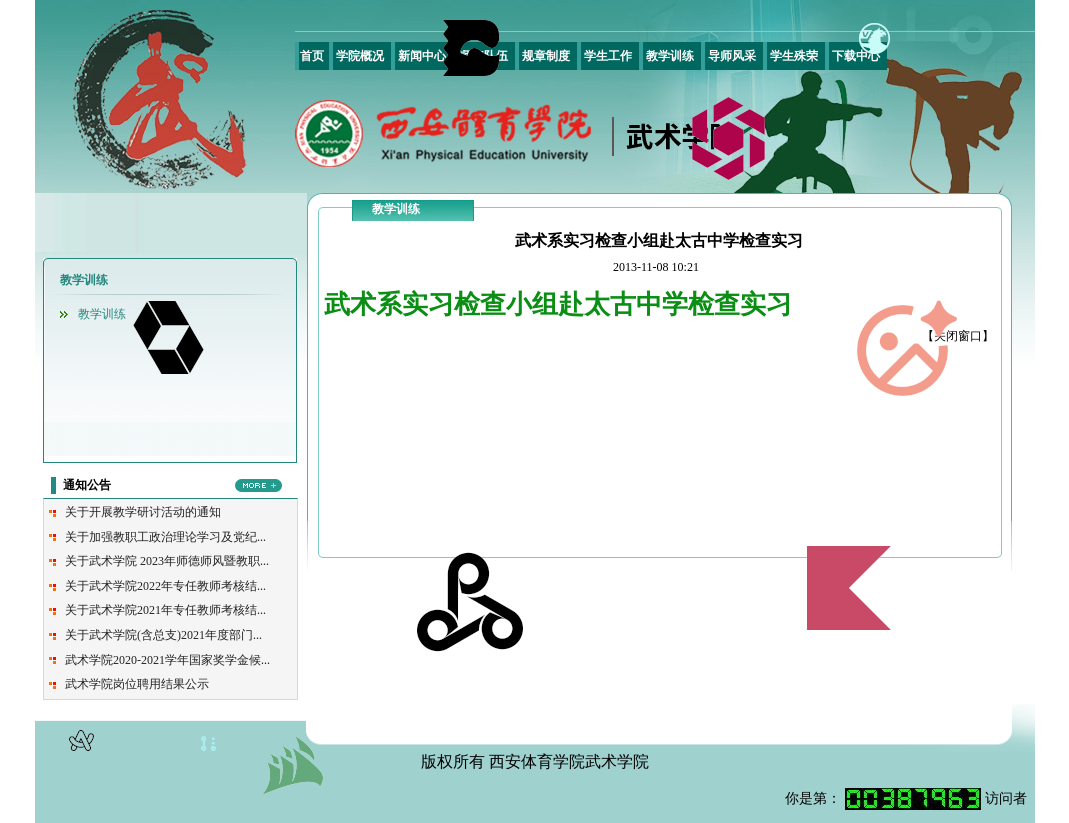 The height and width of the screenshot is (823, 1069). What do you see at coordinates (168, 337) in the screenshot?
I see `hibernate framework logo` at bounding box center [168, 337].